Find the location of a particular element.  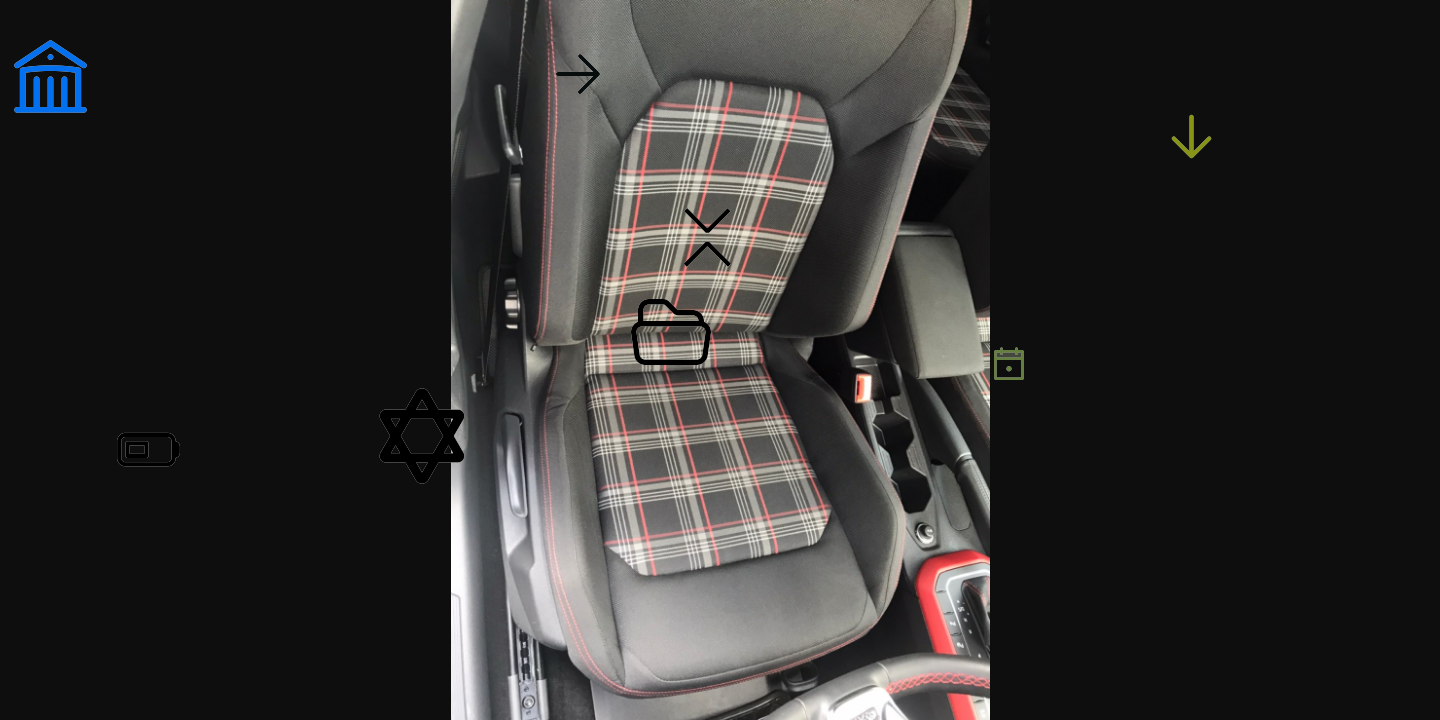

collapse or fold code sections is located at coordinates (707, 236).